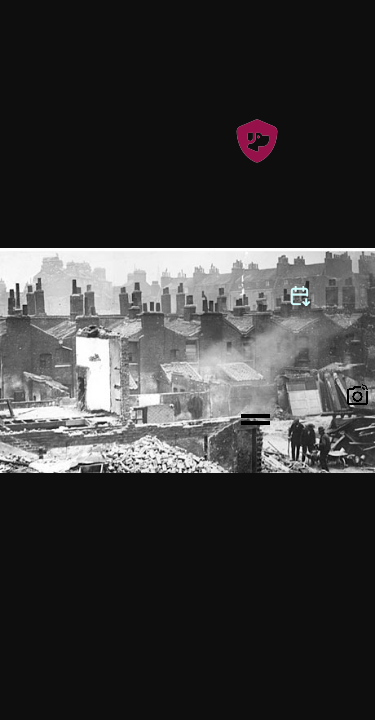 The width and height of the screenshot is (375, 720). I want to click on drag to reorder items in a list, so click(255, 419).